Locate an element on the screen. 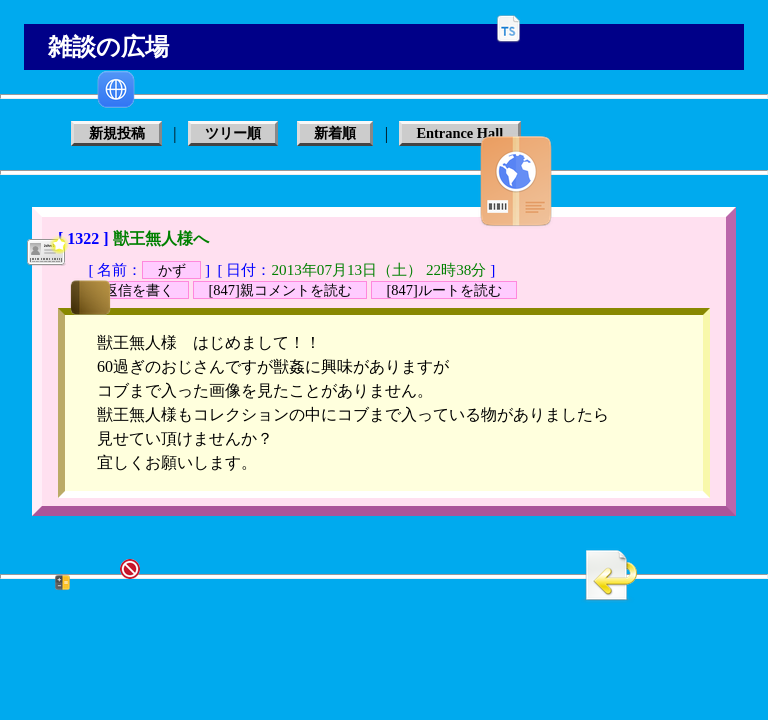  delete or remove selected item is located at coordinates (130, 569).